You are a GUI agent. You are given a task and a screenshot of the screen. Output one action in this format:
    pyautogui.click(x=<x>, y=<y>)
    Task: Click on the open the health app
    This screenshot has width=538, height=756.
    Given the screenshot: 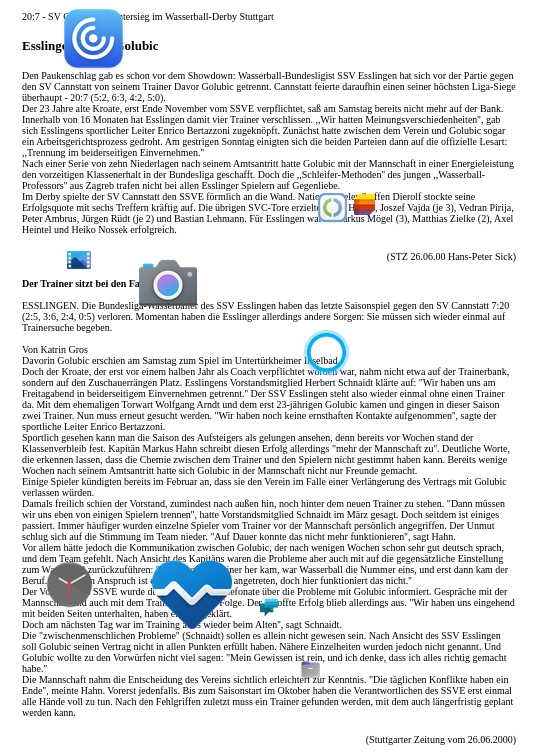 What is the action you would take?
    pyautogui.click(x=192, y=594)
    